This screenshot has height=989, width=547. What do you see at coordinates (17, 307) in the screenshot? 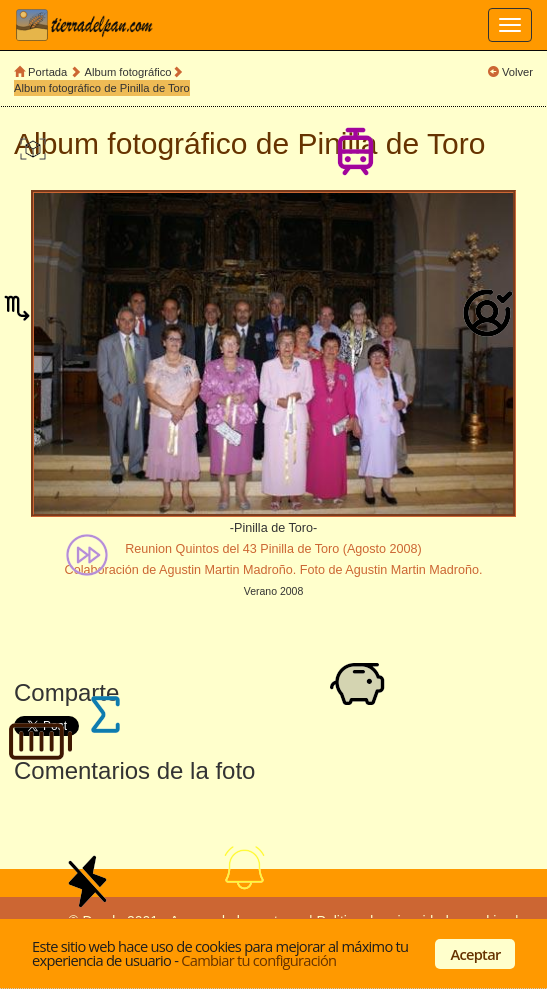
I see `indicates scorpio zodiac sign` at bounding box center [17, 307].